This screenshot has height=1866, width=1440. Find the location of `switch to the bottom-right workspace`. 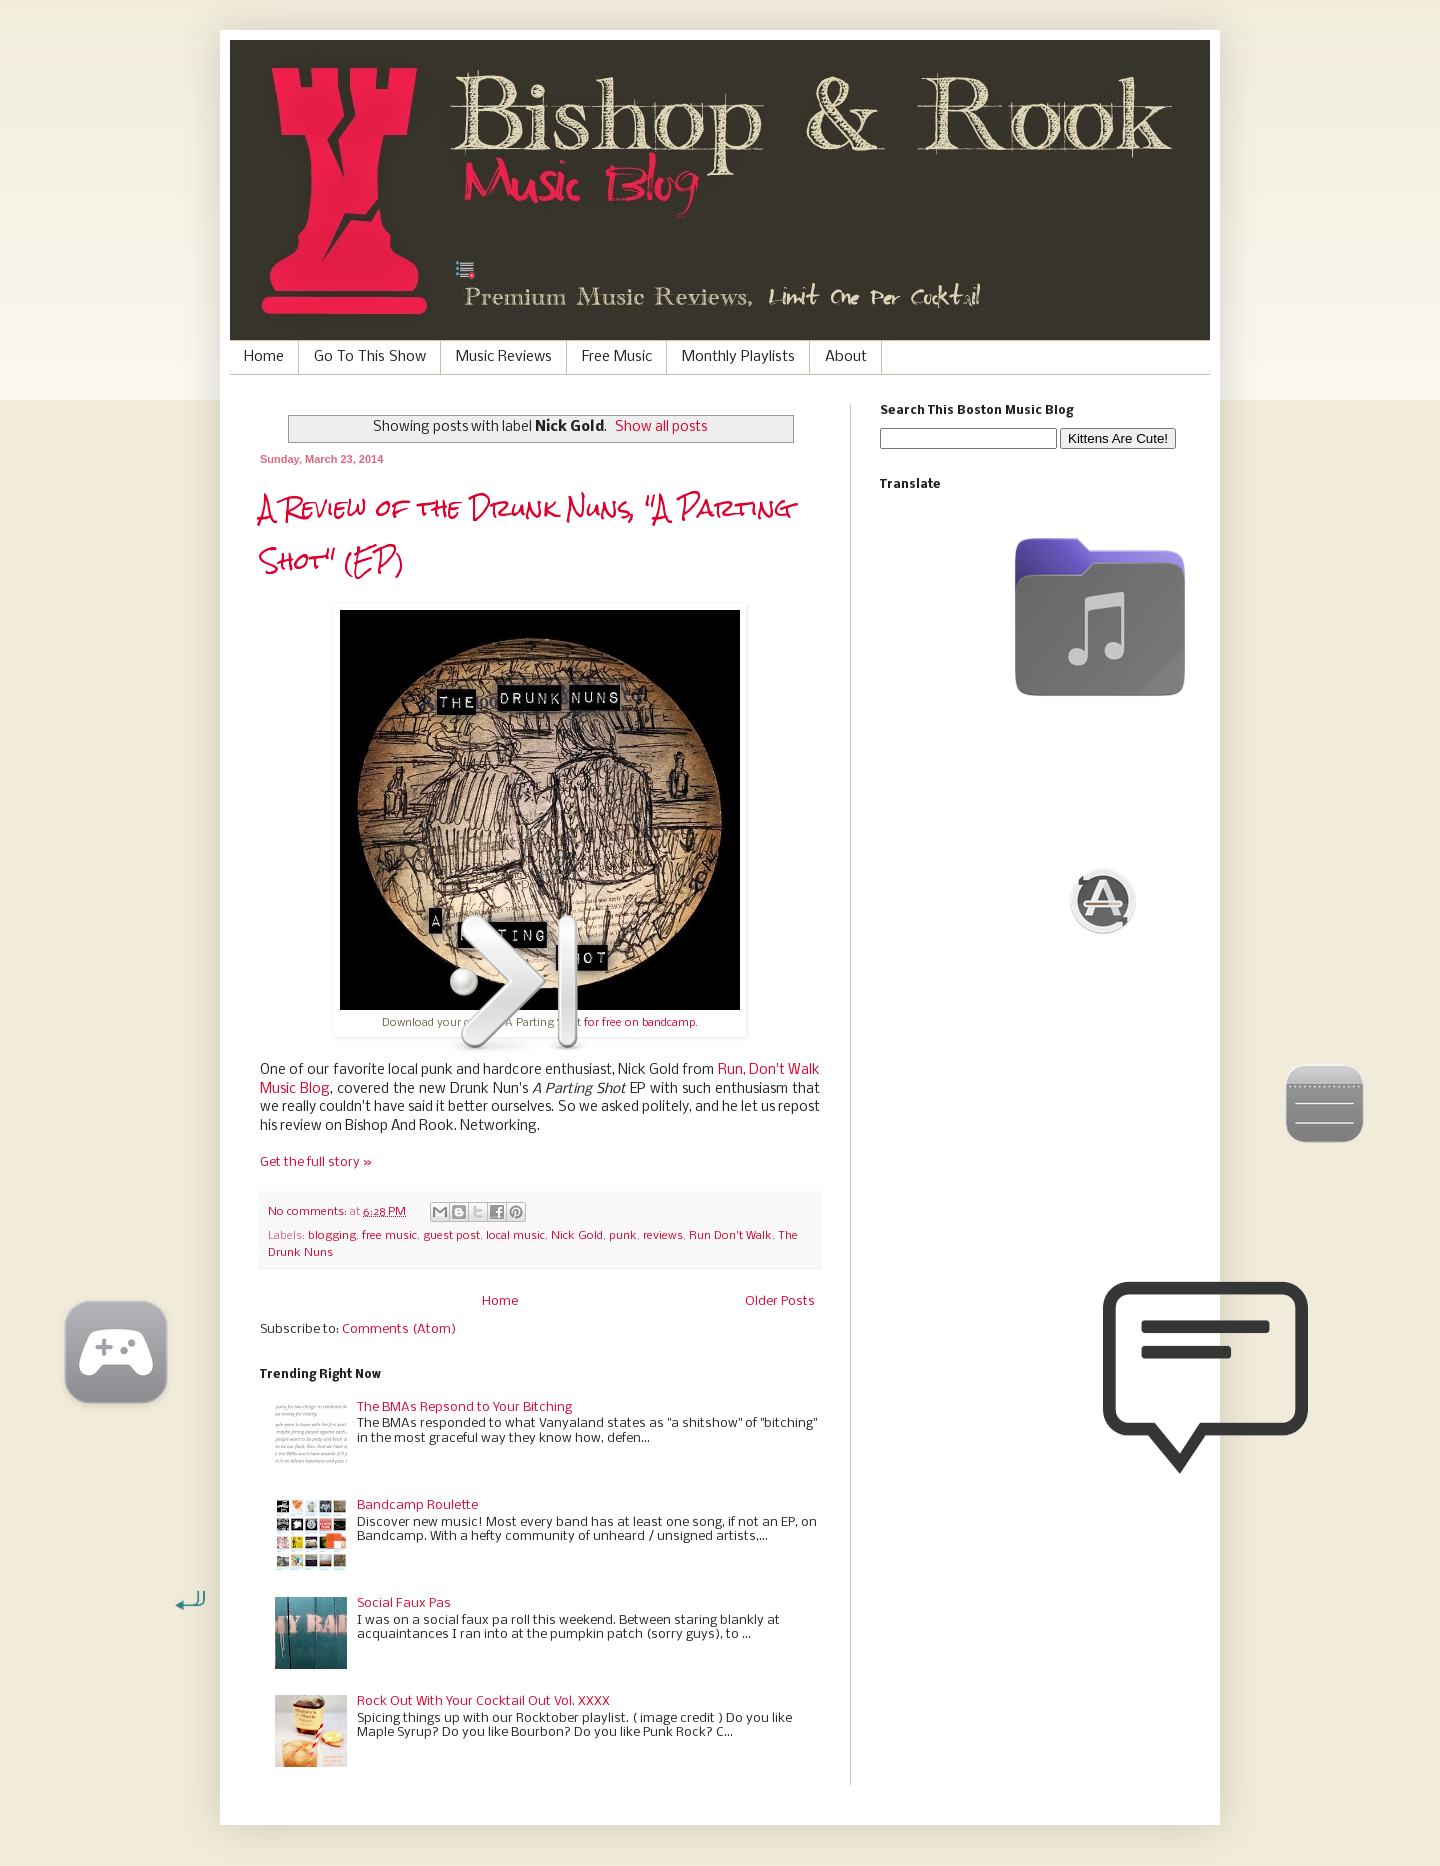

switch to the bottom-right workspace is located at coordinates (334, 1541).